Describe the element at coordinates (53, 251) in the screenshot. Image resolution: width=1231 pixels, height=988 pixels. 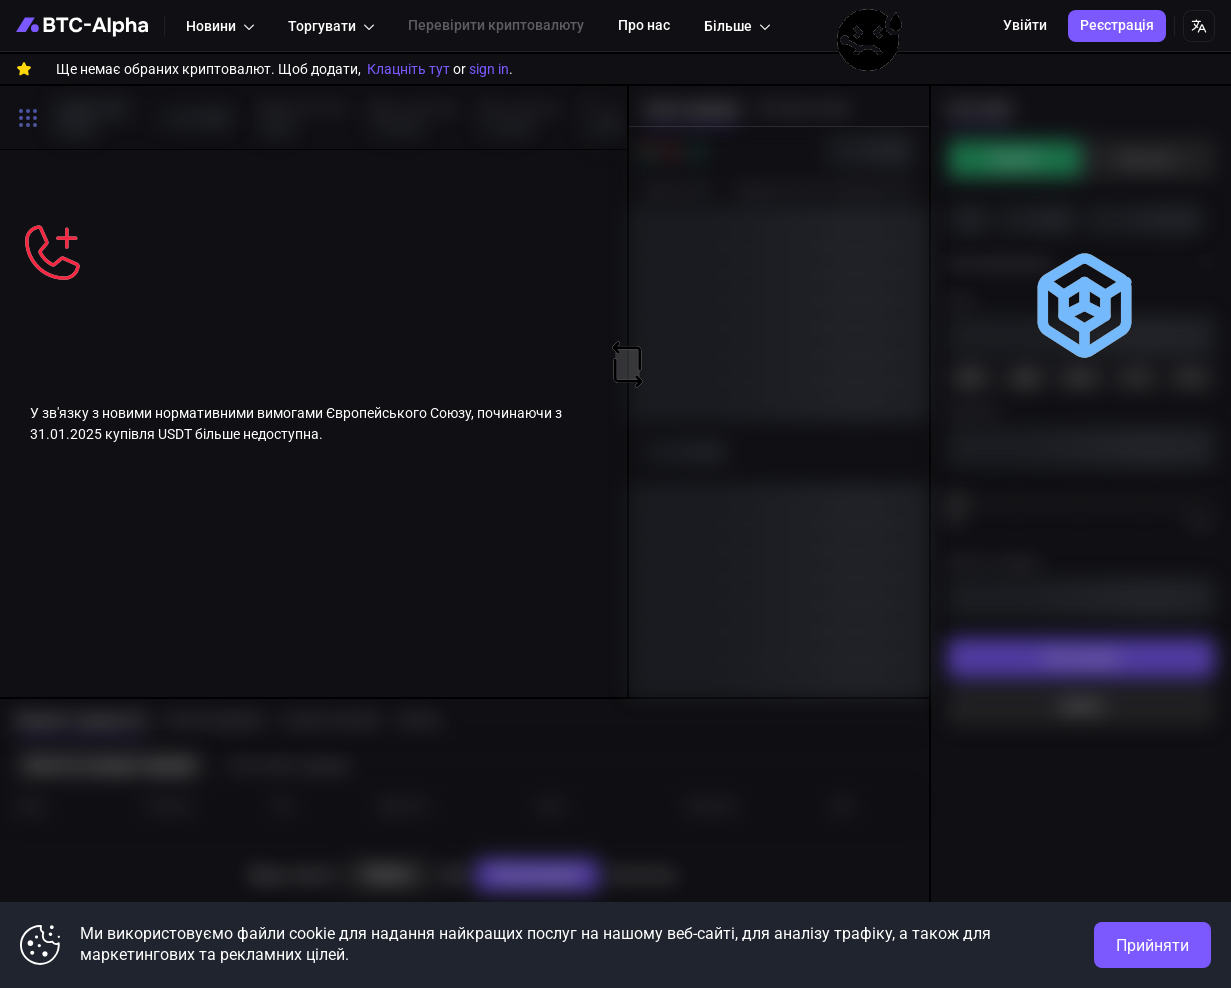
I see `add a new contact` at that location.